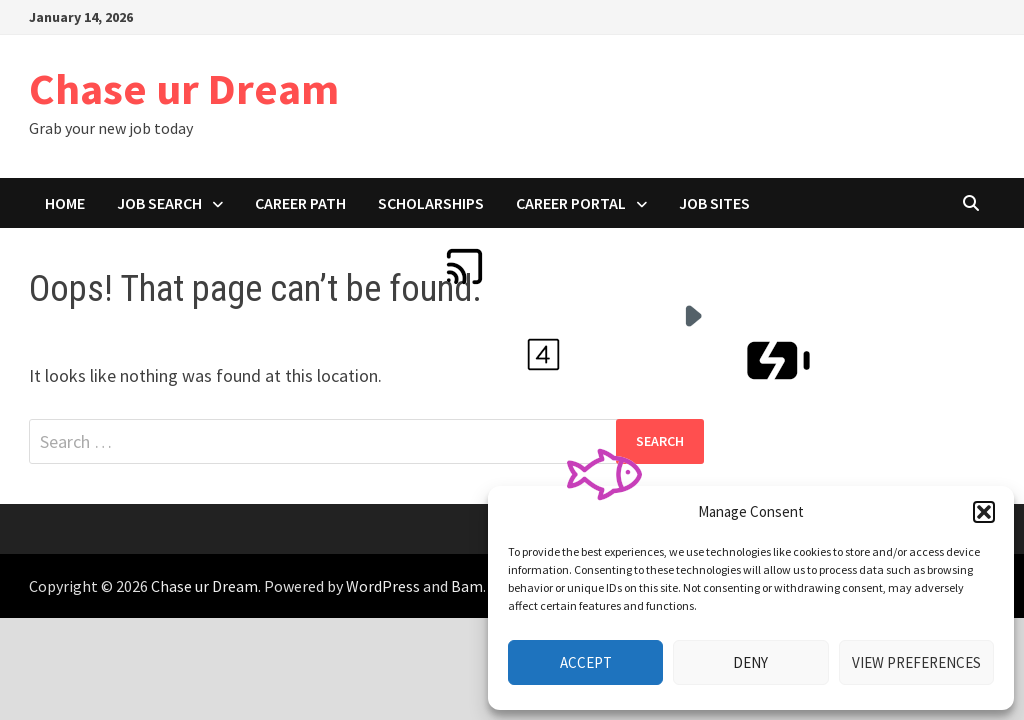 This screenshot has width=1024, height=720. I want to click on indicates seafood or fish-related content, so click(604, 474).